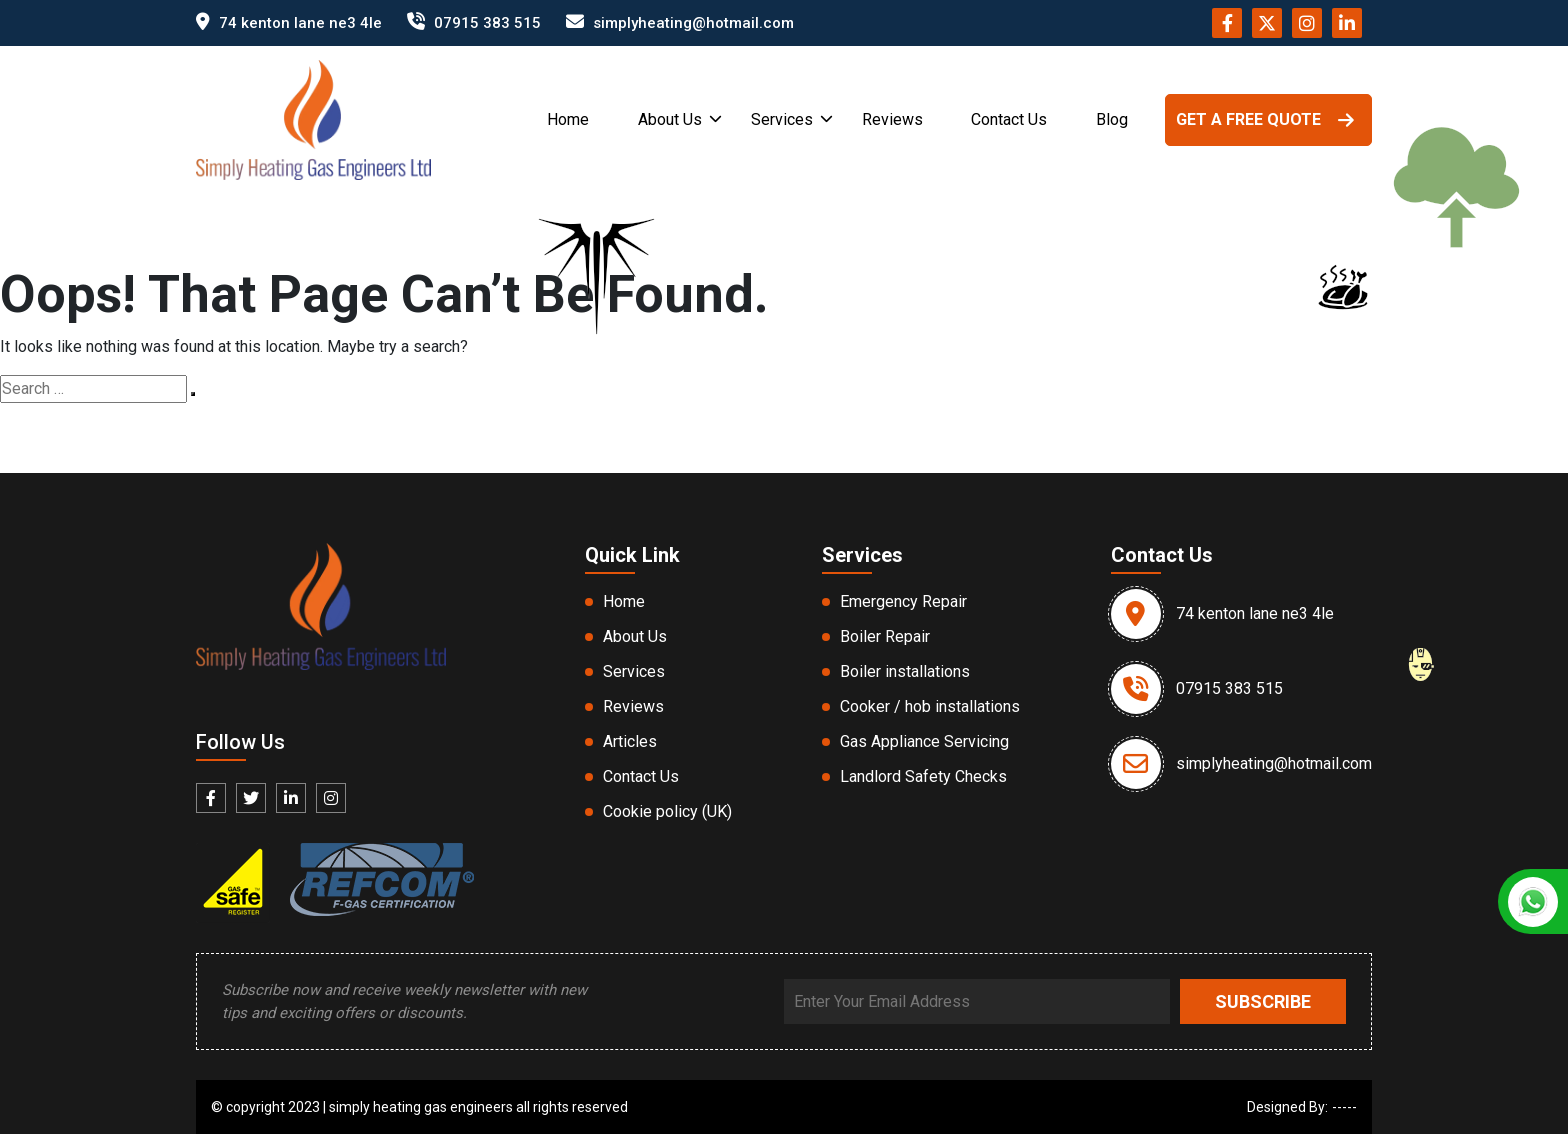  What do you see at coordinates (596, 276) in the screenshot?
I see `select evil or dark faction in character creation` at bounding box center [596, 276].